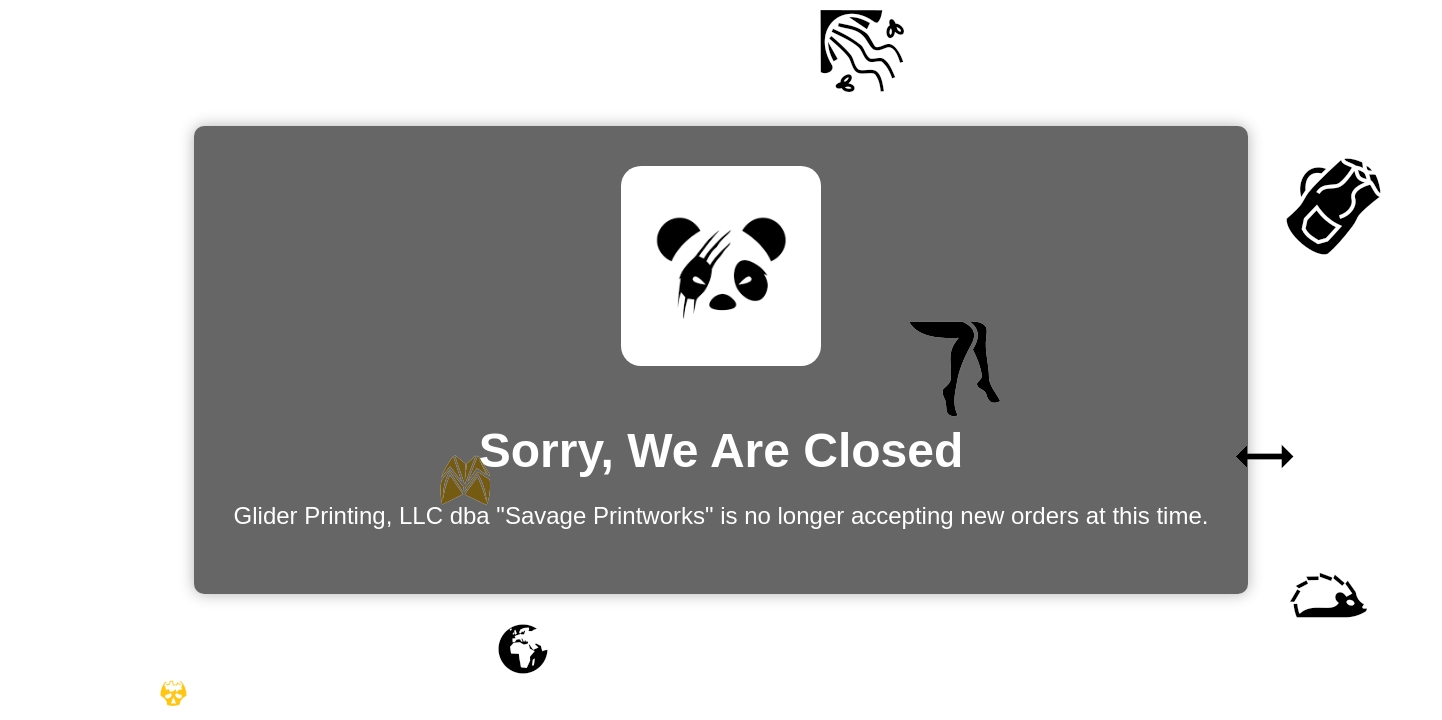 The width and height of the screenshot is (1442, 720). What do you see at coordinates (523, 649) in the screenshot?
I see `select africa/europe region` at bounding box center [523, 649].